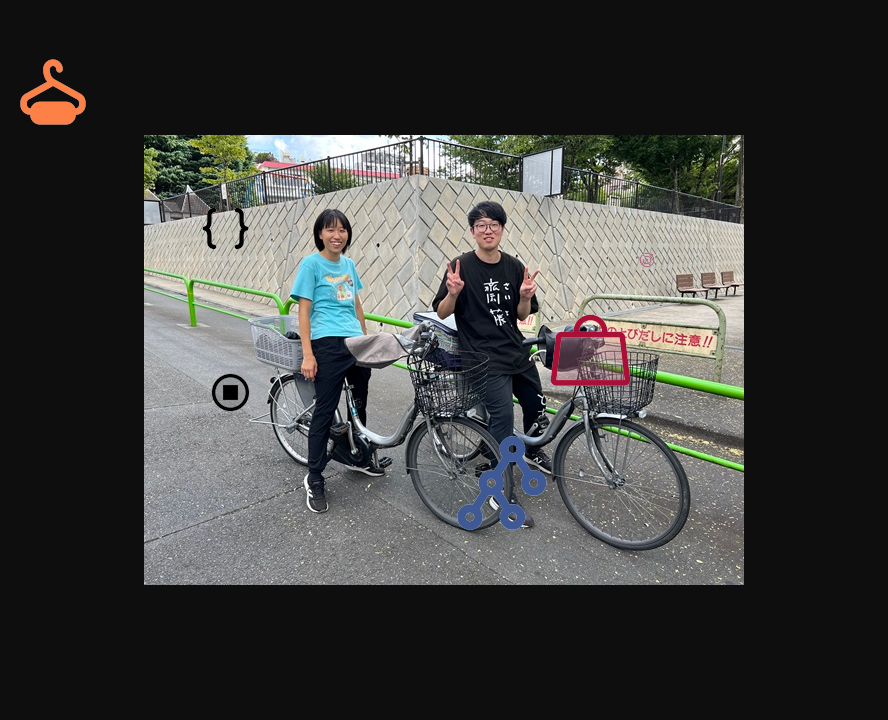 The image size is (888, 720). I want to click on explore the universe or cosmos section, so click(647, 260).